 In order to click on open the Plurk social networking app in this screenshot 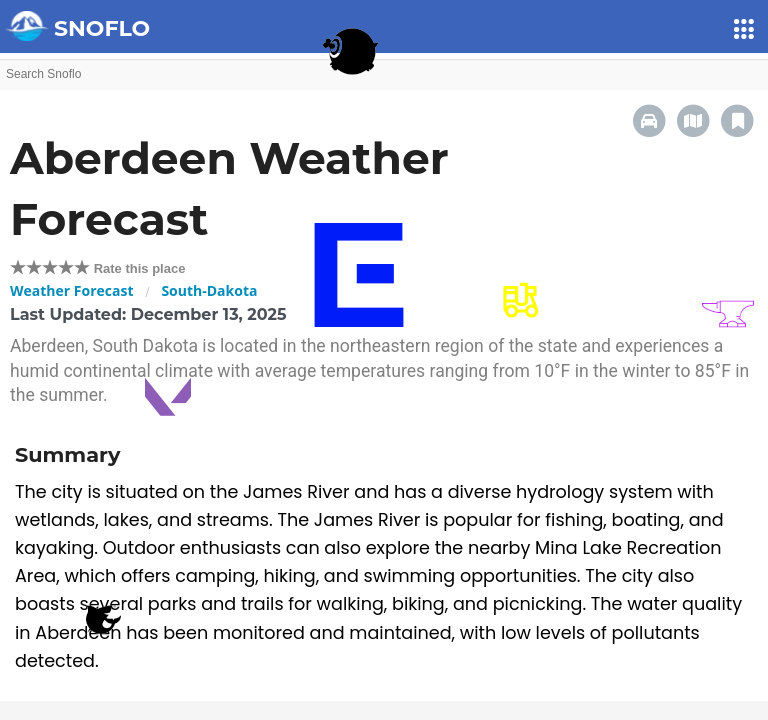, I will do `click(350, 51)`.